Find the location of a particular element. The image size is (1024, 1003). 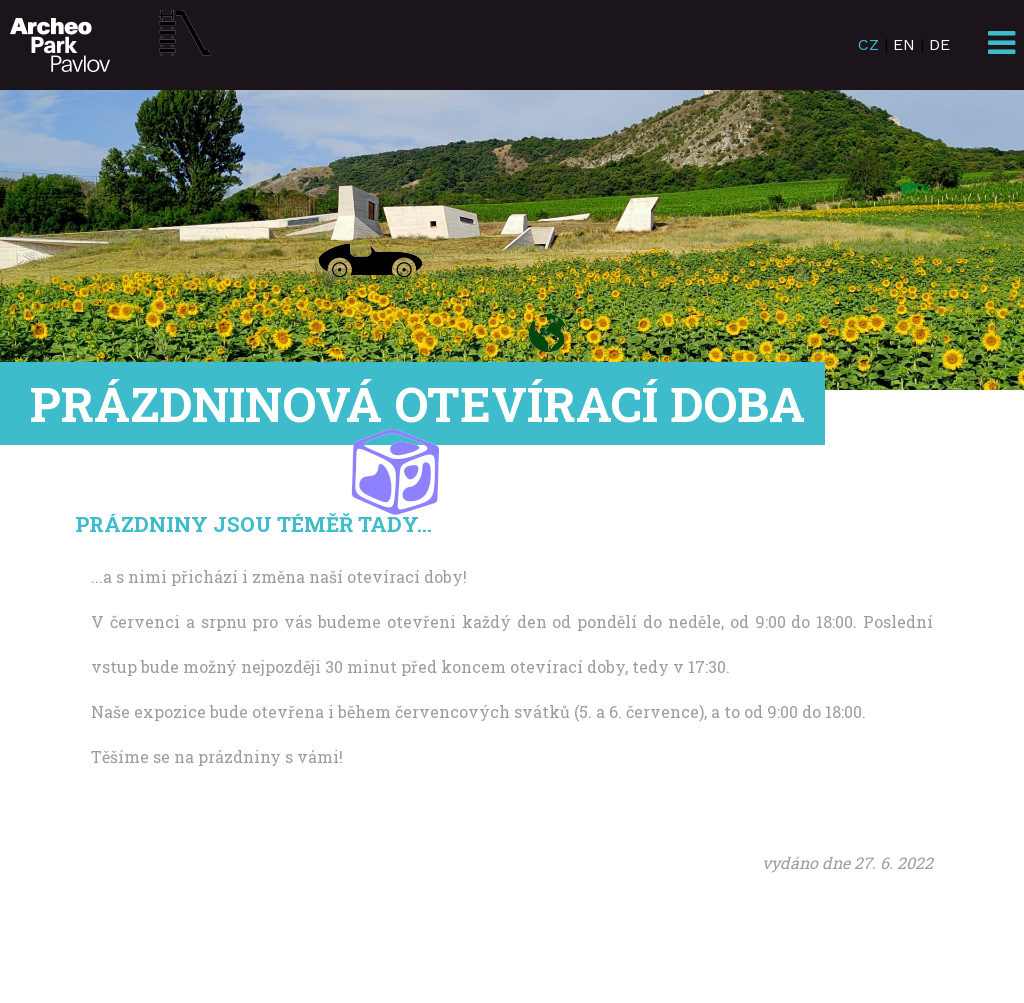

access racing or car-themed games is located at coordinates (370, 260).